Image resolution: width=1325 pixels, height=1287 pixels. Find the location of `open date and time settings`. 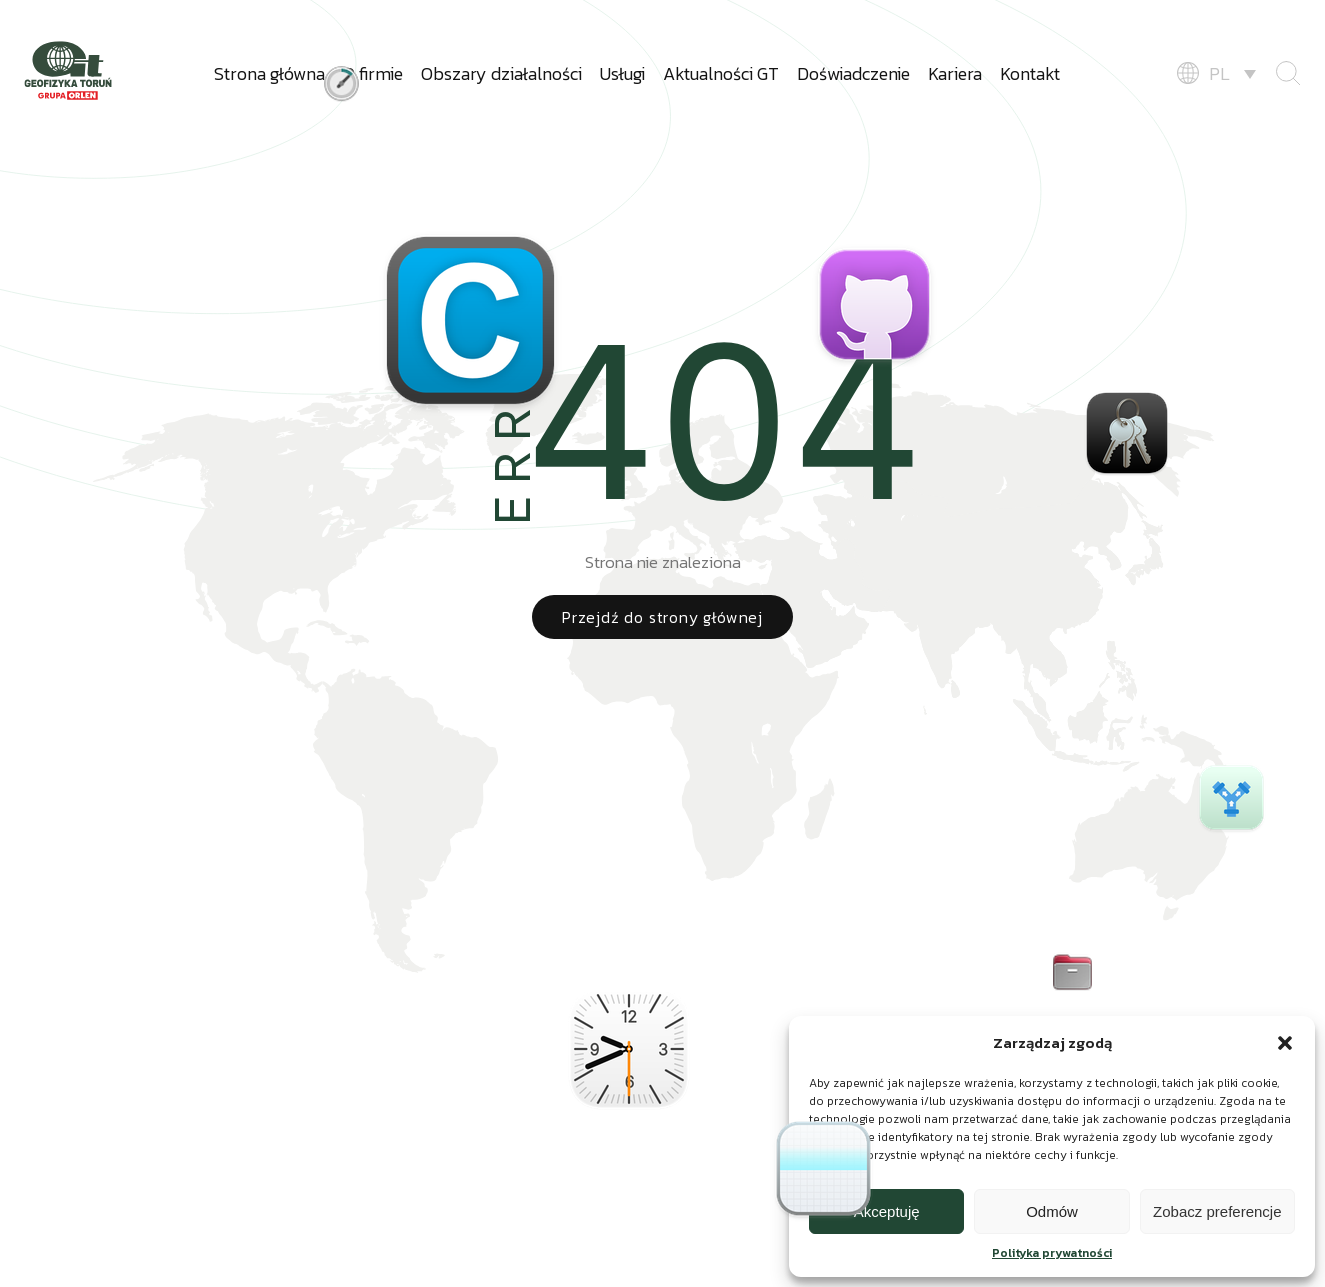

open date and time settings is located at coordinates (629, 1049).